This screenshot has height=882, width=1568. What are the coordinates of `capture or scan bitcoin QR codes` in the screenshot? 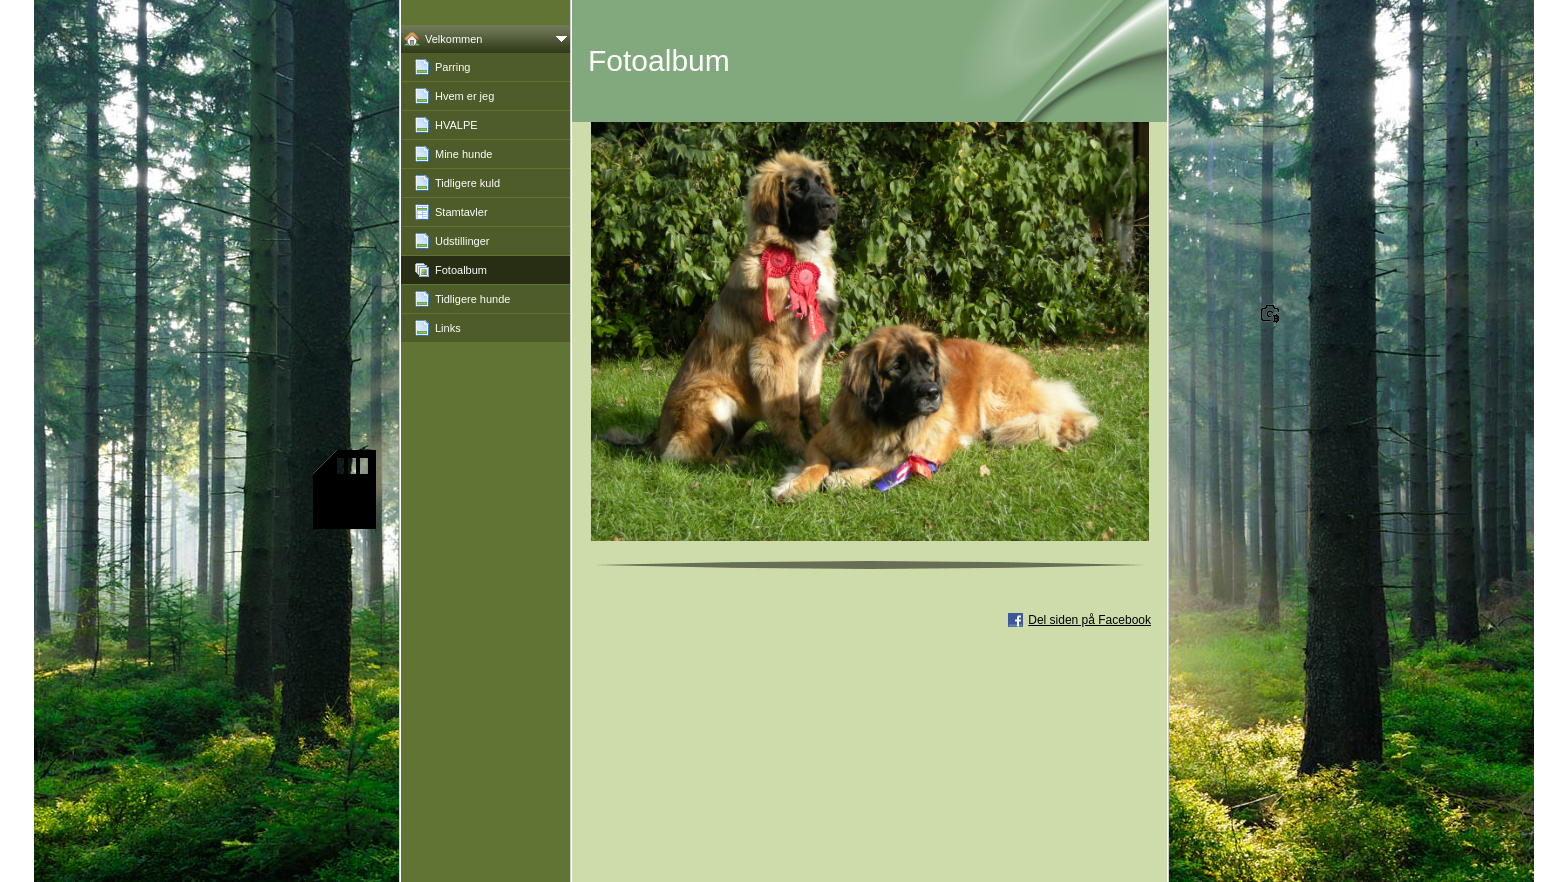 It's located at (1270, 313).